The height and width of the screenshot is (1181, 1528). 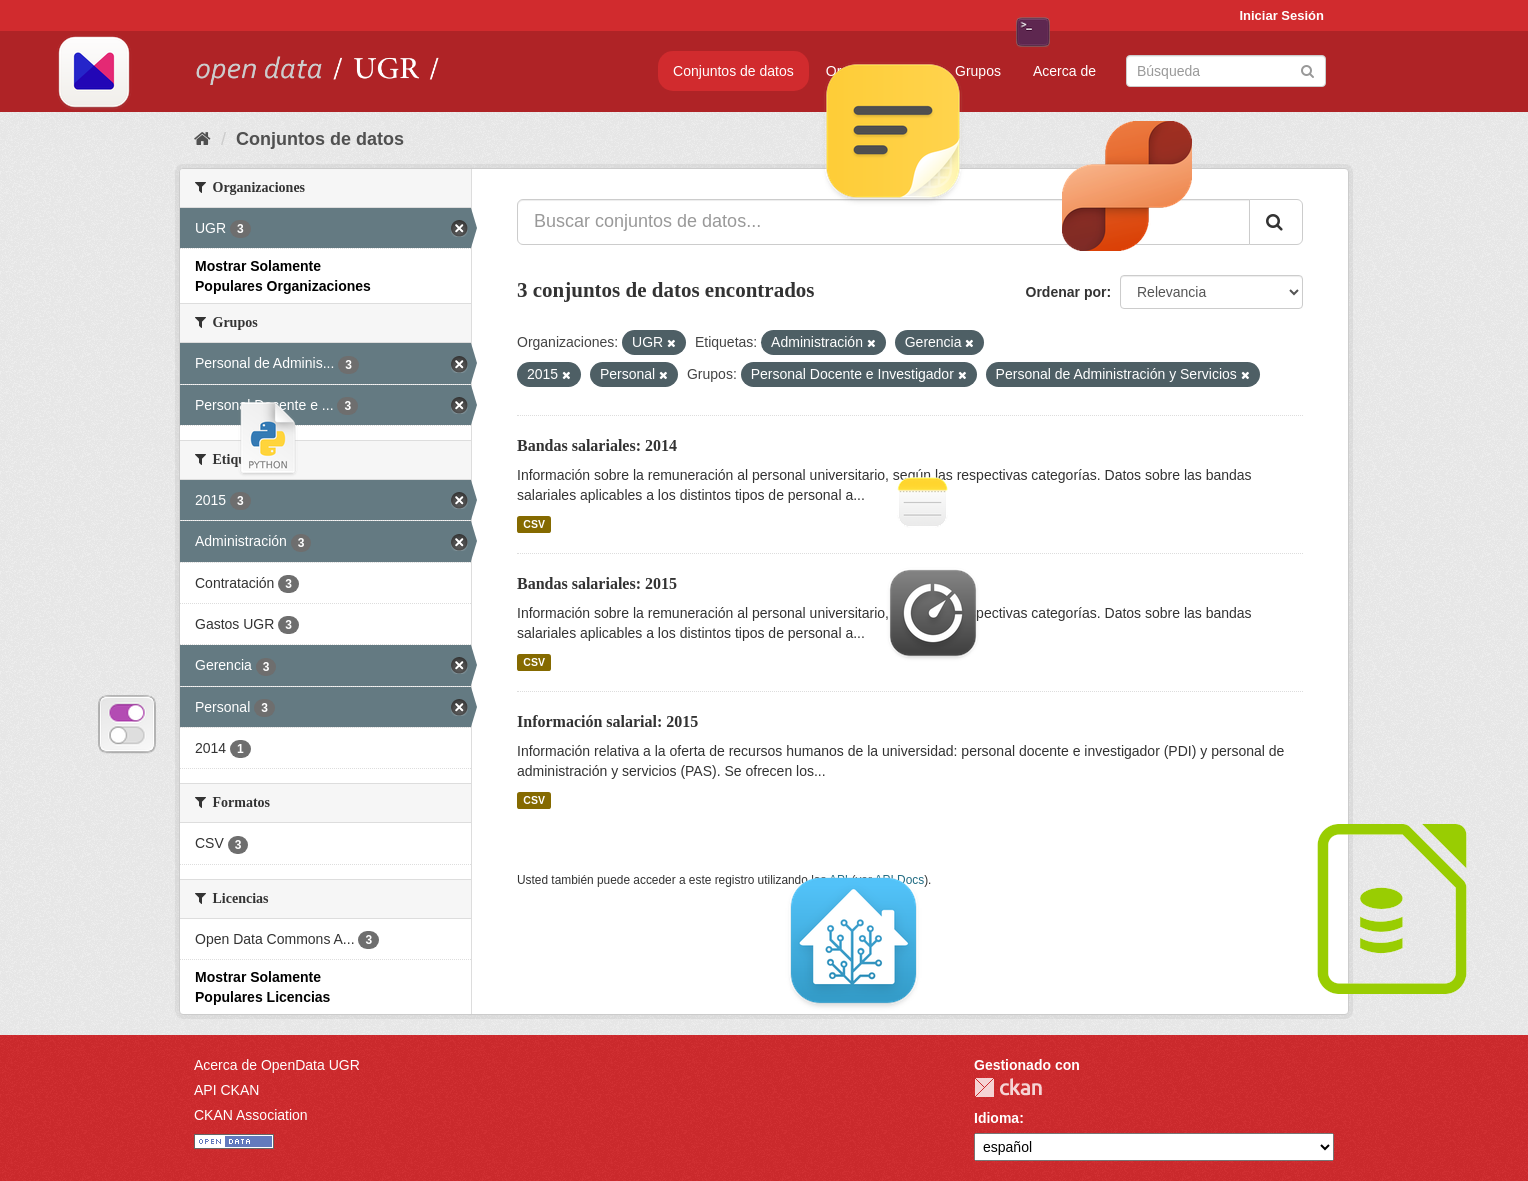 I want to click on a python source code file, so click(x=268, y=439).